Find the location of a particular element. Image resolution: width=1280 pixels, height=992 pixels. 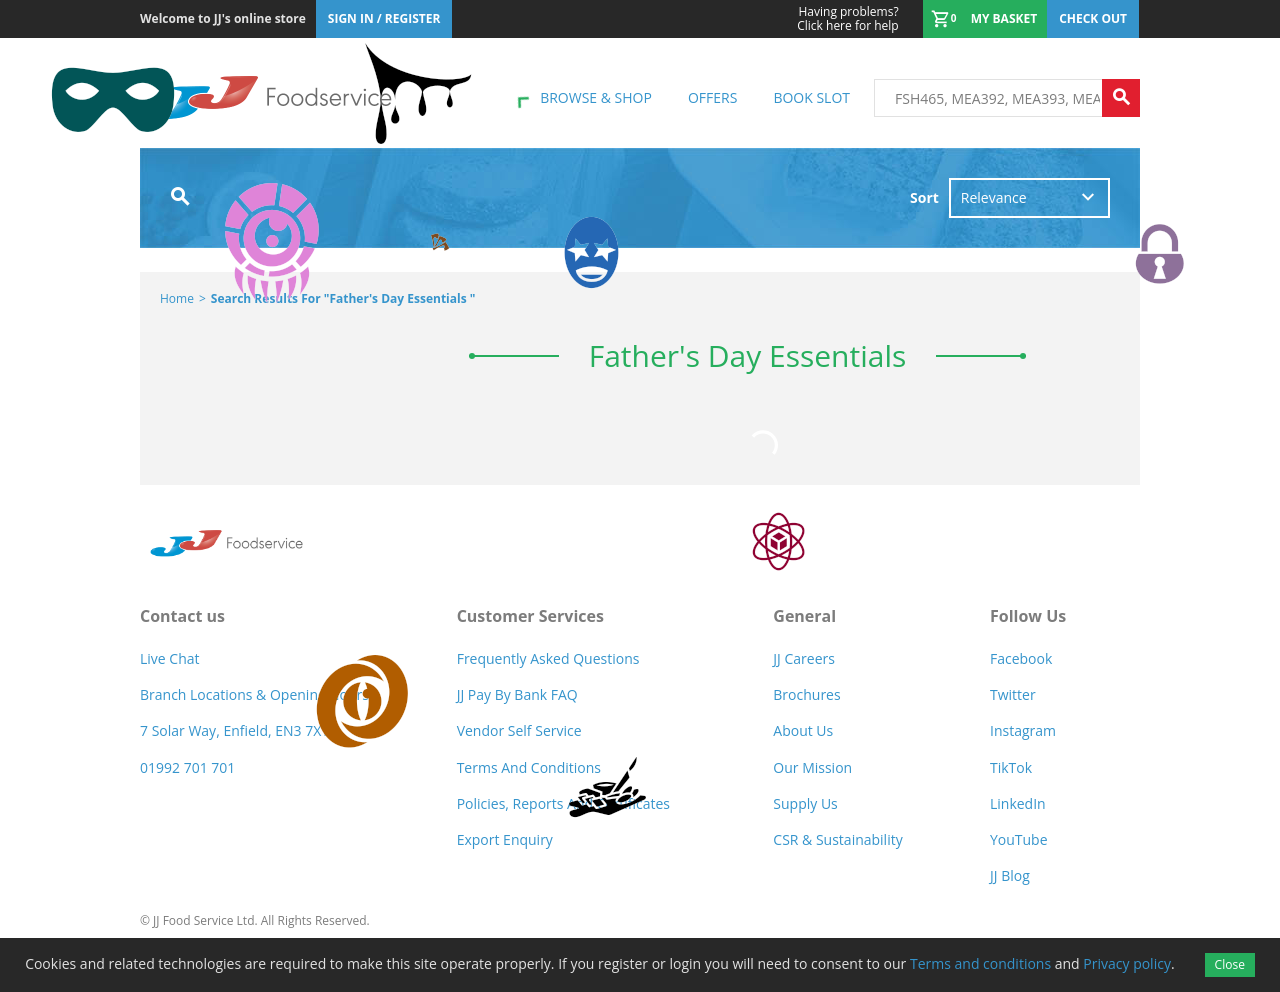

indicates bleeding or wound status effect in a game is located at coordinates (418, 91).